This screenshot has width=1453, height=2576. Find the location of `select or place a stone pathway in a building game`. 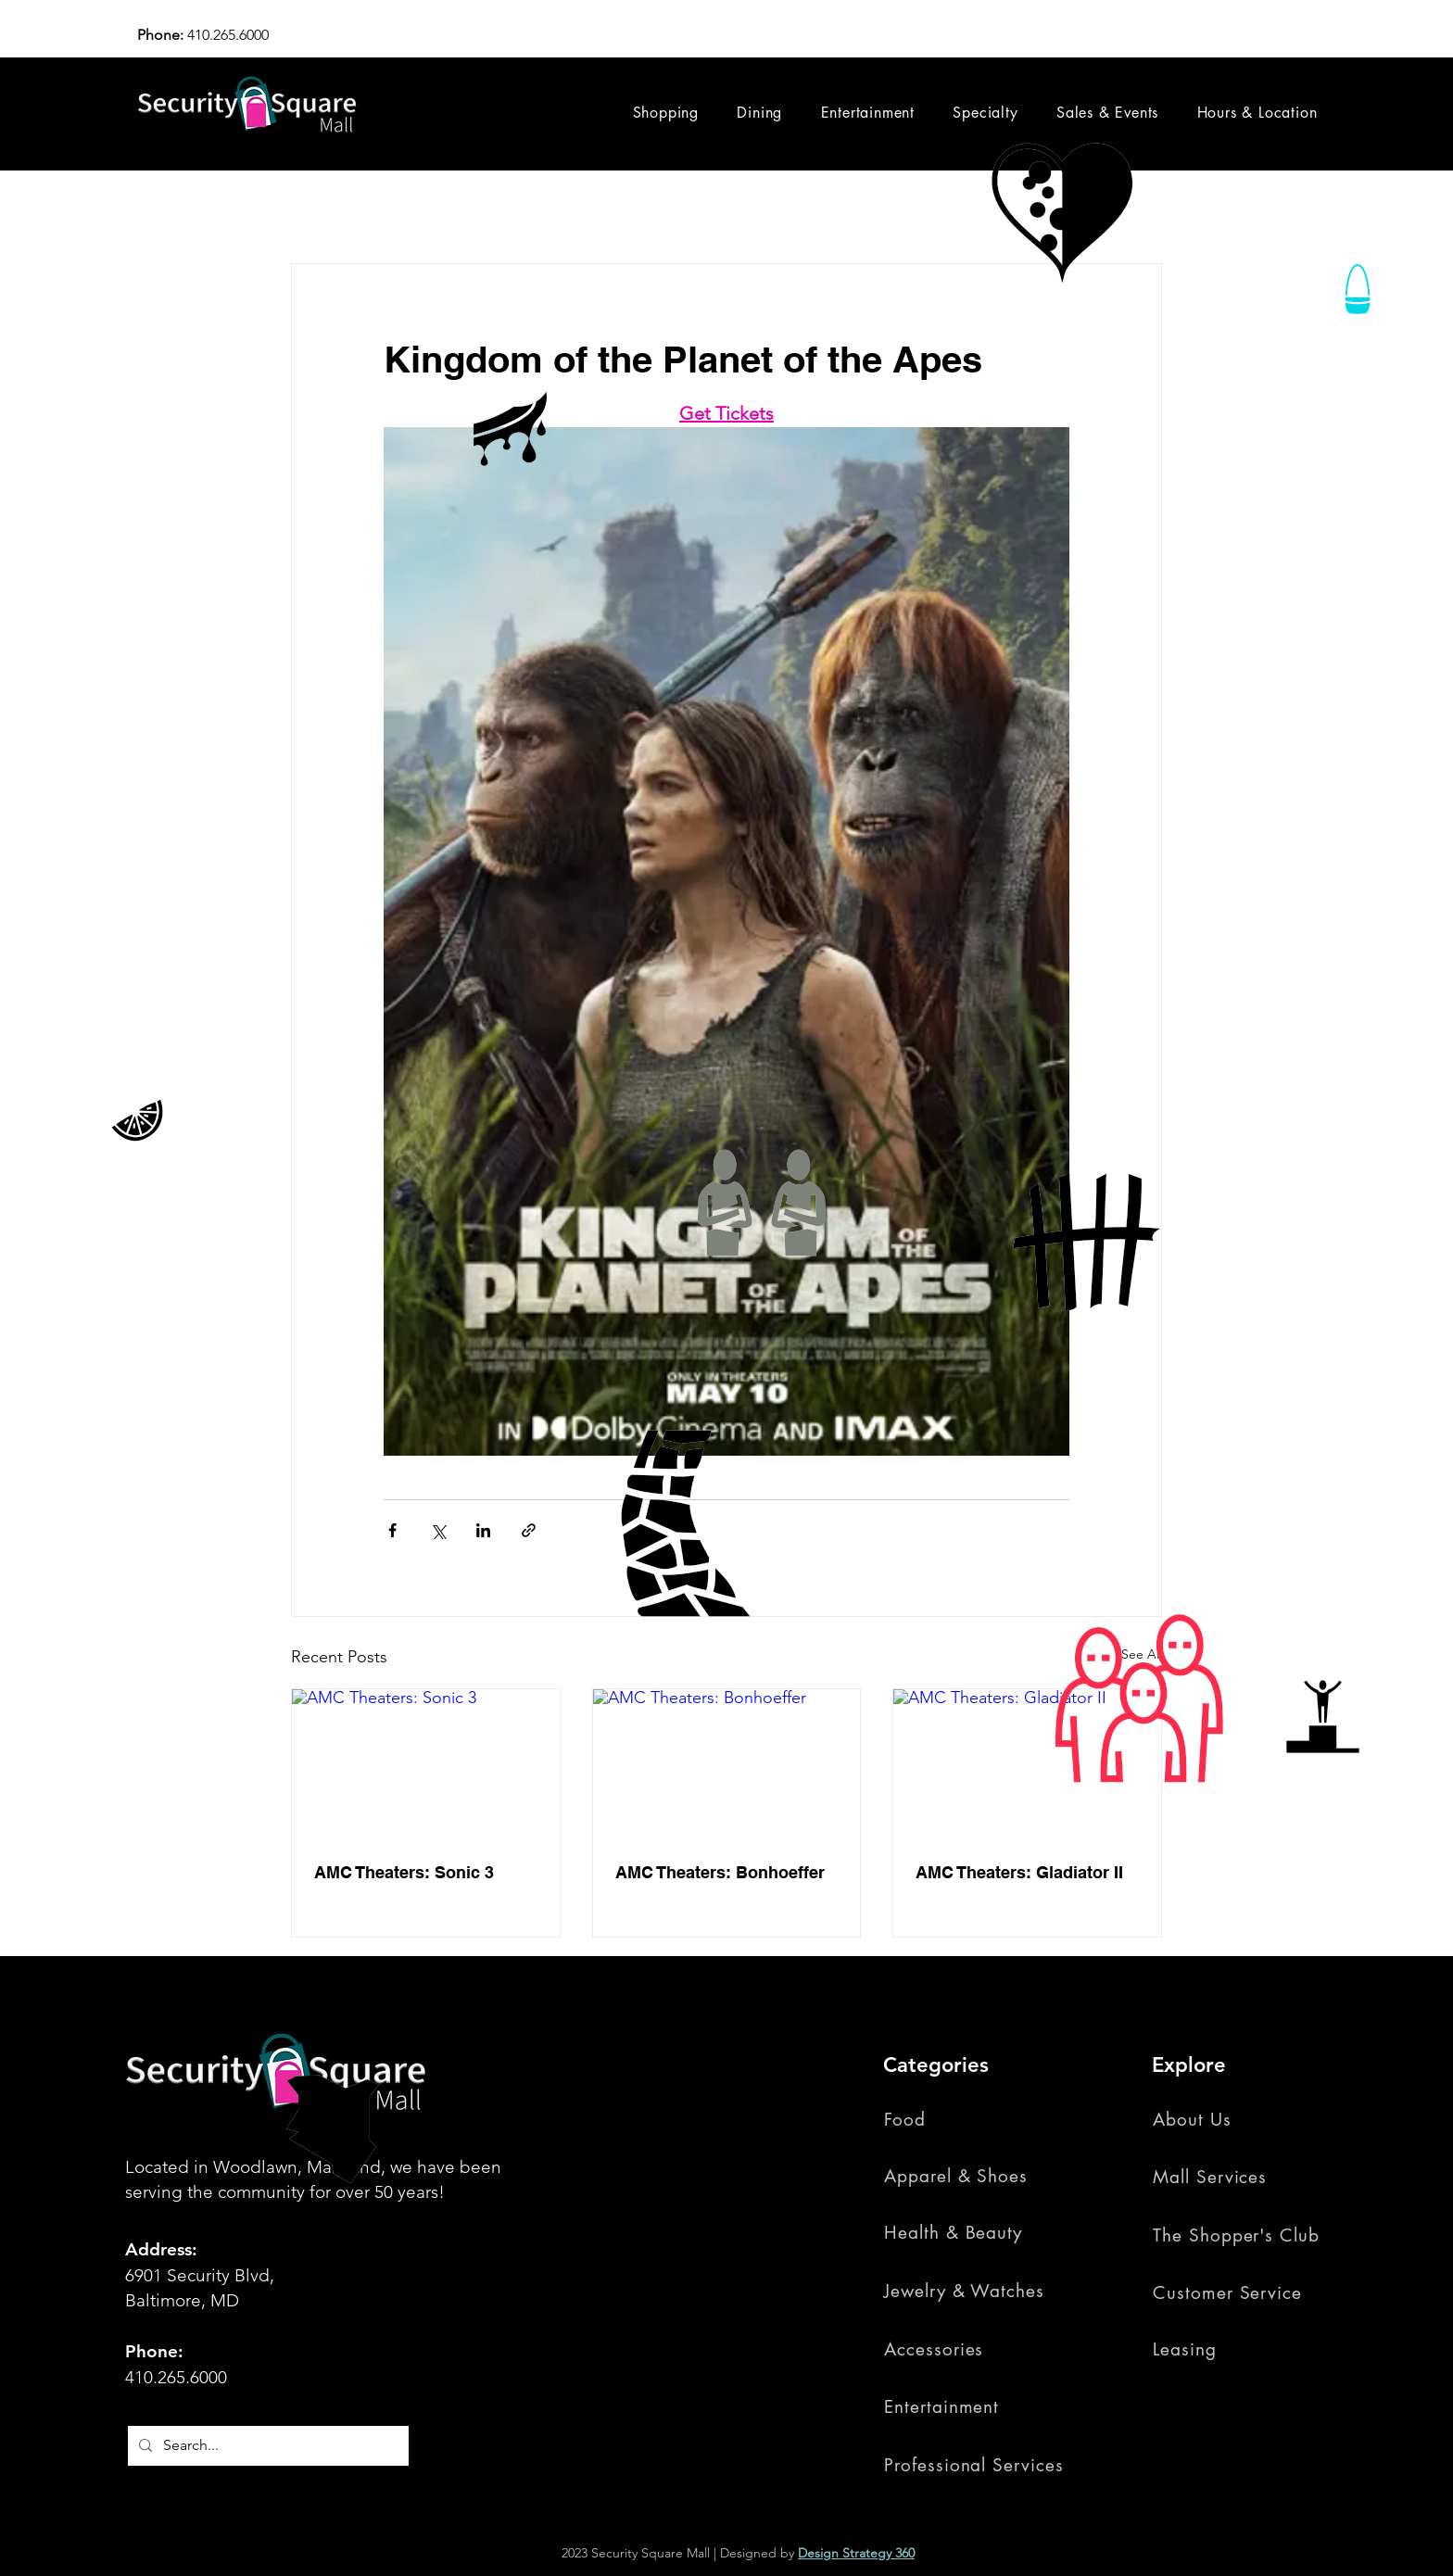

select or place a stone pathway in a building game is located at coordinates (686, 1523).